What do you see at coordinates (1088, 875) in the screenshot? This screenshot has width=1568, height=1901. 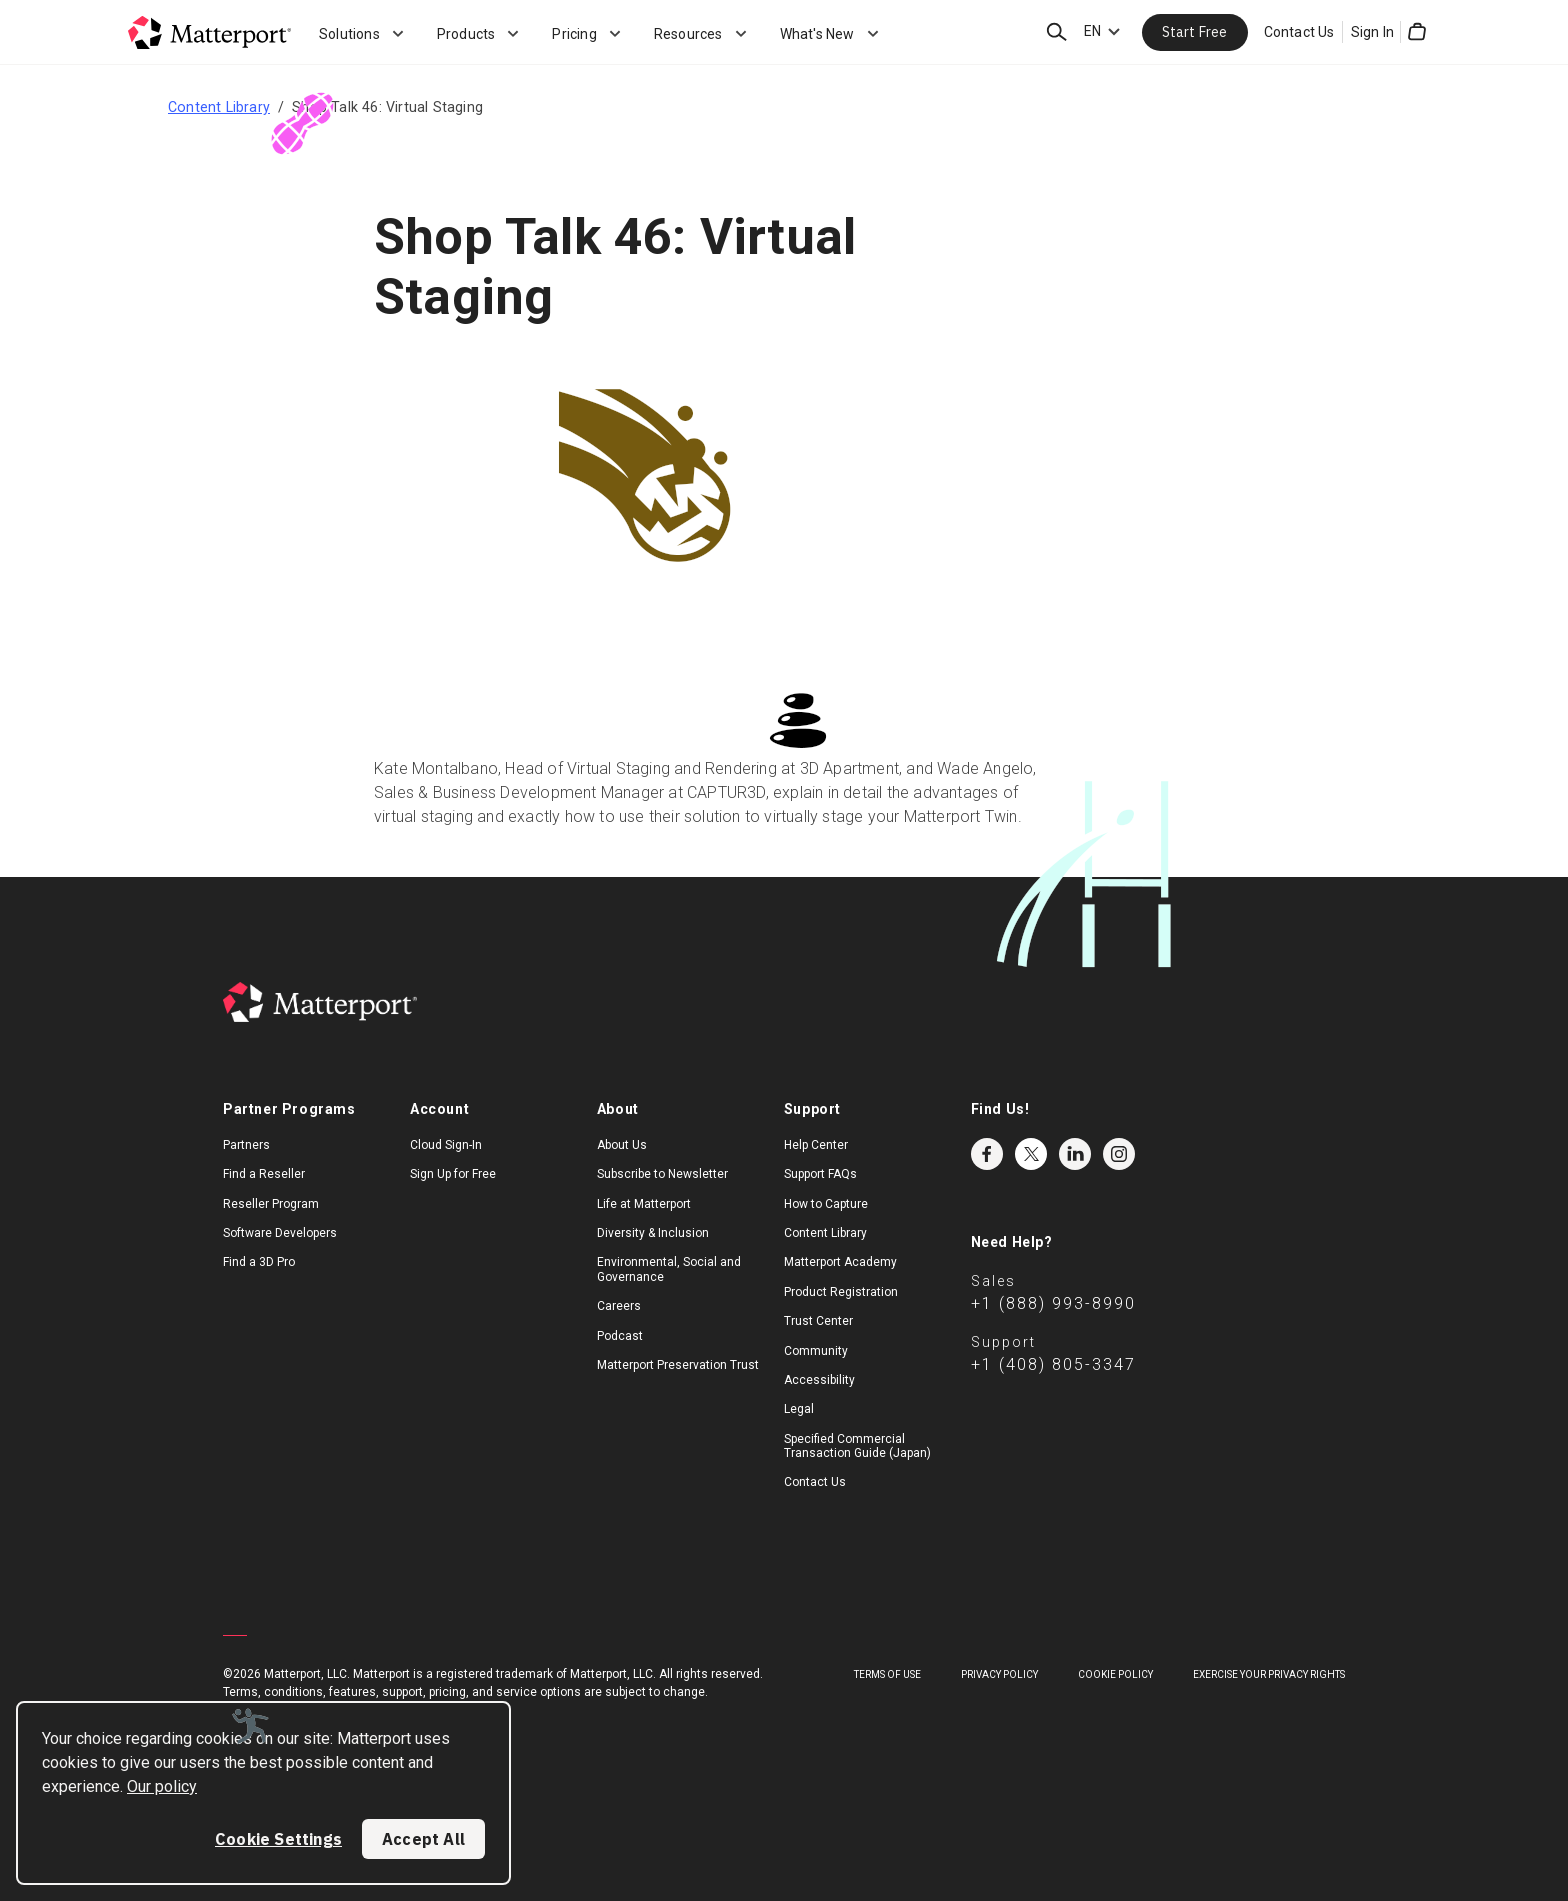 I see `indicates a successful rugby conversion kick` at bounding box center [1088, 875].